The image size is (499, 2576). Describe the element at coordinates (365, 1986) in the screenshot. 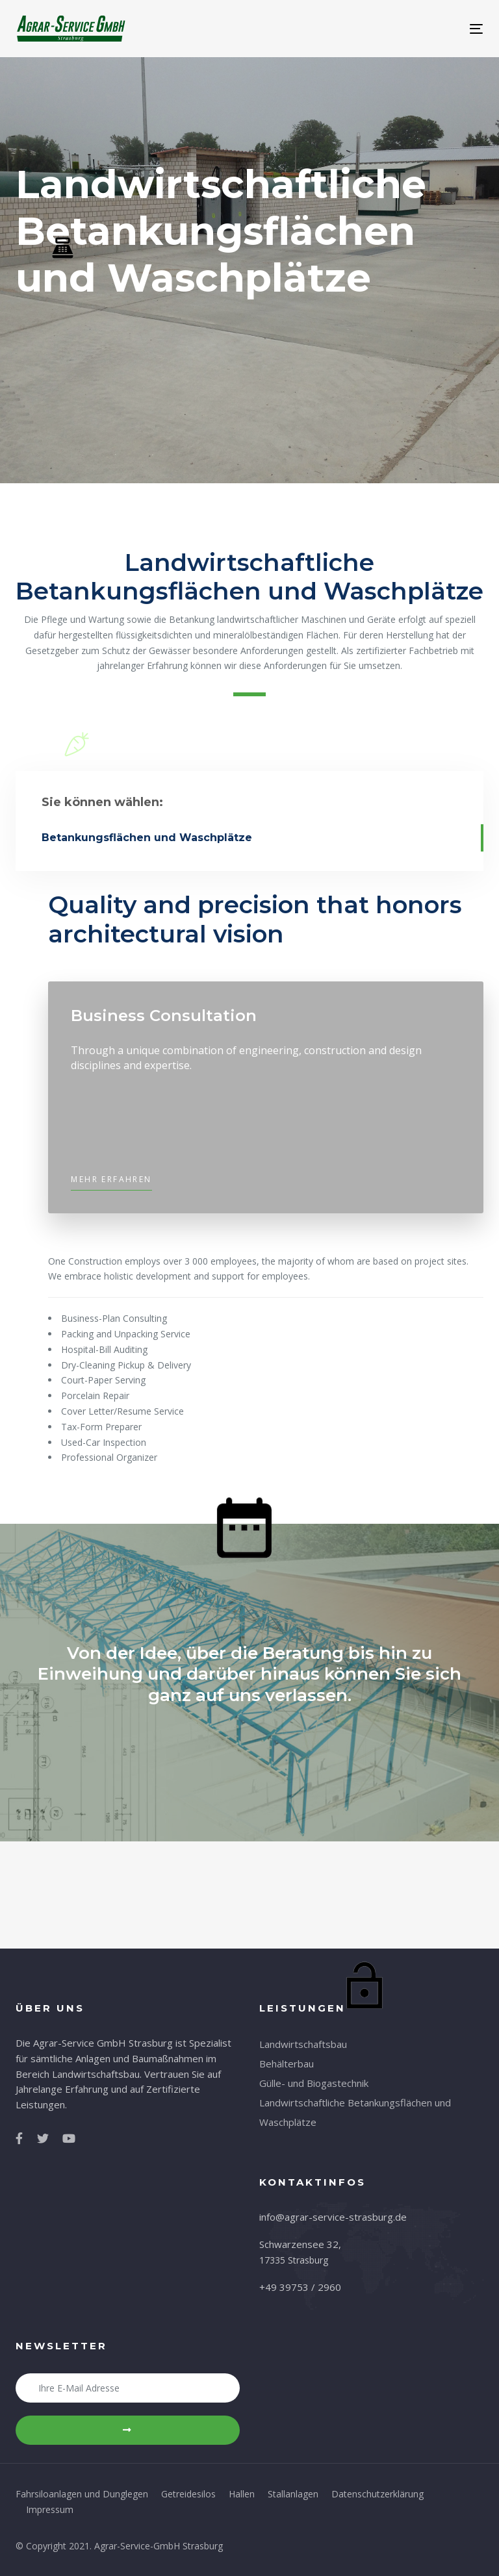

I see `unlock a secured item or feature` at that location.